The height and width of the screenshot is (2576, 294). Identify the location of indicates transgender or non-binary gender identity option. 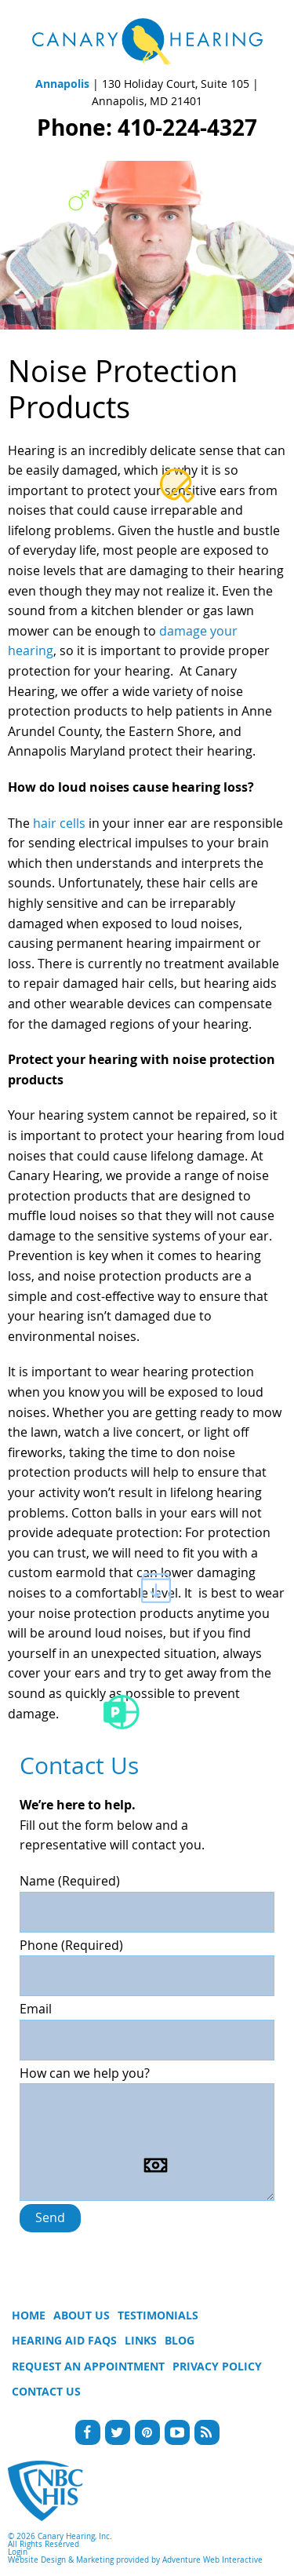
(79, 200).